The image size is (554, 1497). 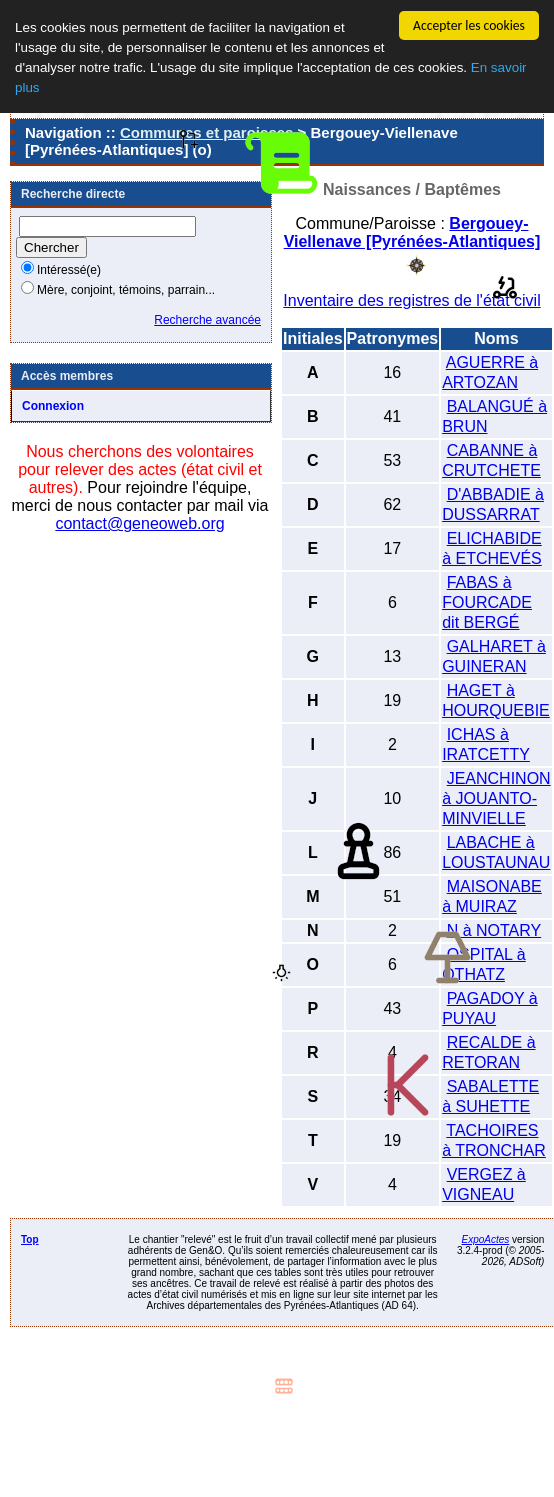 What do you see at coordinates (189, 139) in the screenshot?
I see `create a new pull request` at bounding box center [189, 139].